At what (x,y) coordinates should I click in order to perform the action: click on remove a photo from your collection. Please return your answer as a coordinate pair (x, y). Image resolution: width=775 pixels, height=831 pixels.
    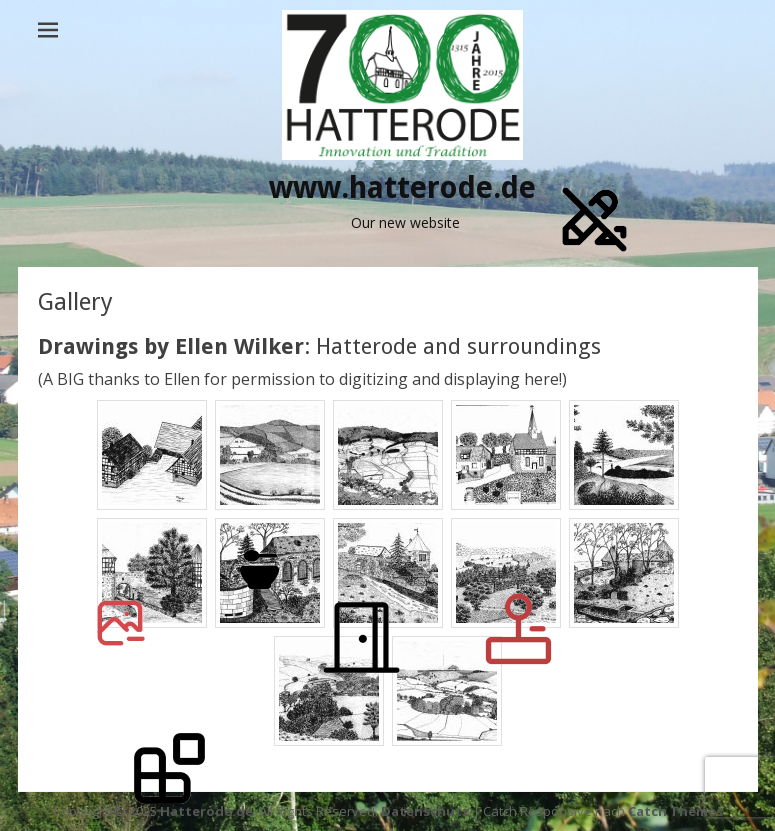
    Looking at the image, I should click on (120, 623).